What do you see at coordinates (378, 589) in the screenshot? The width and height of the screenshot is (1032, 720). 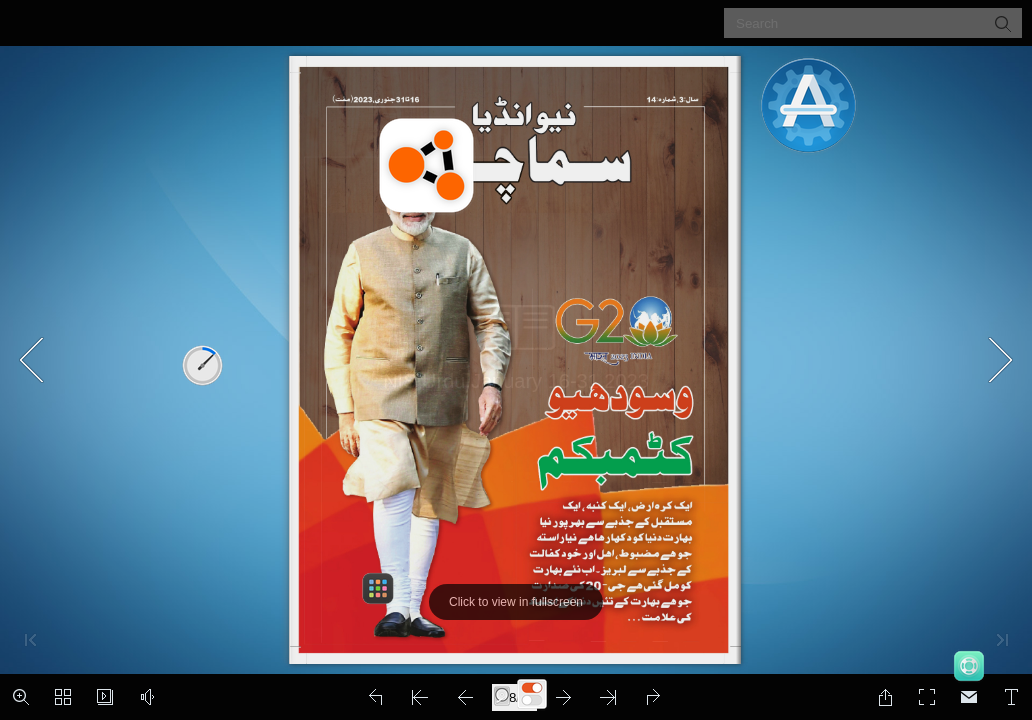 I see `customize desktop icon appearance and arrangement` at bounding box center [378, 589].